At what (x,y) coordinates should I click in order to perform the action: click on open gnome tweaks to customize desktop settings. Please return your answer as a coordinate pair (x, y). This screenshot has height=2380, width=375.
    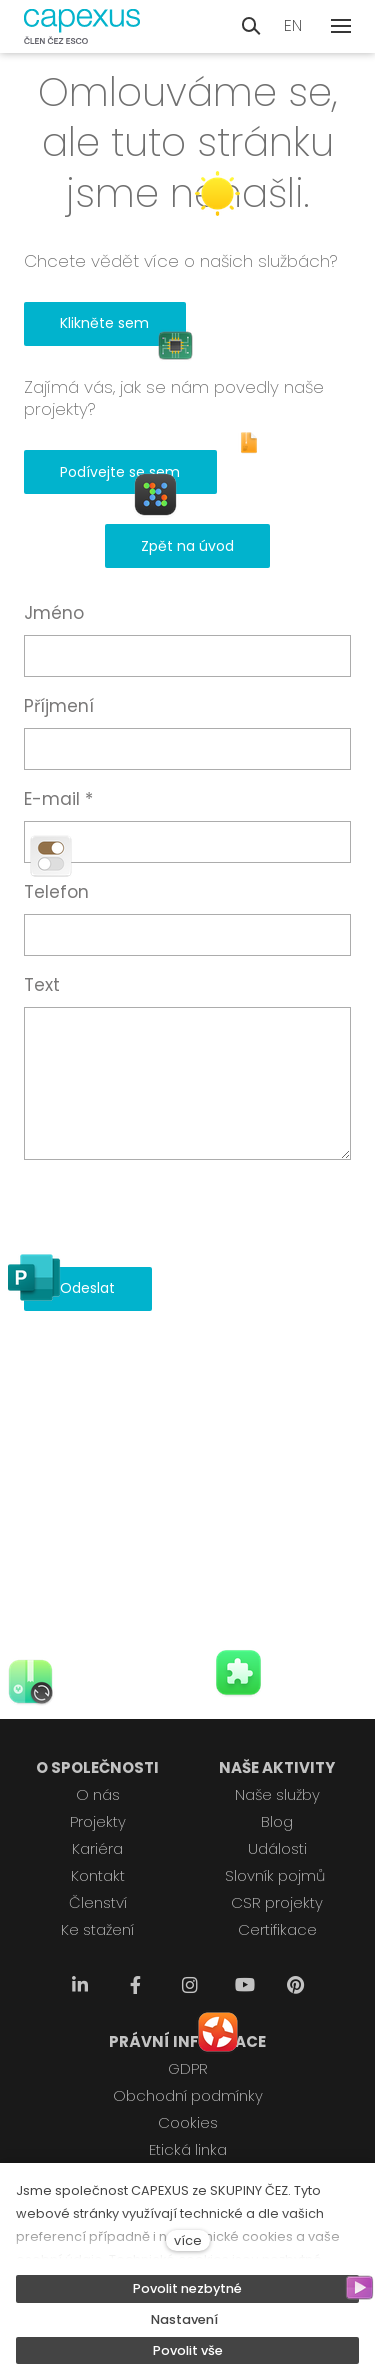
    Looking at the image, I should click on (51, 856).